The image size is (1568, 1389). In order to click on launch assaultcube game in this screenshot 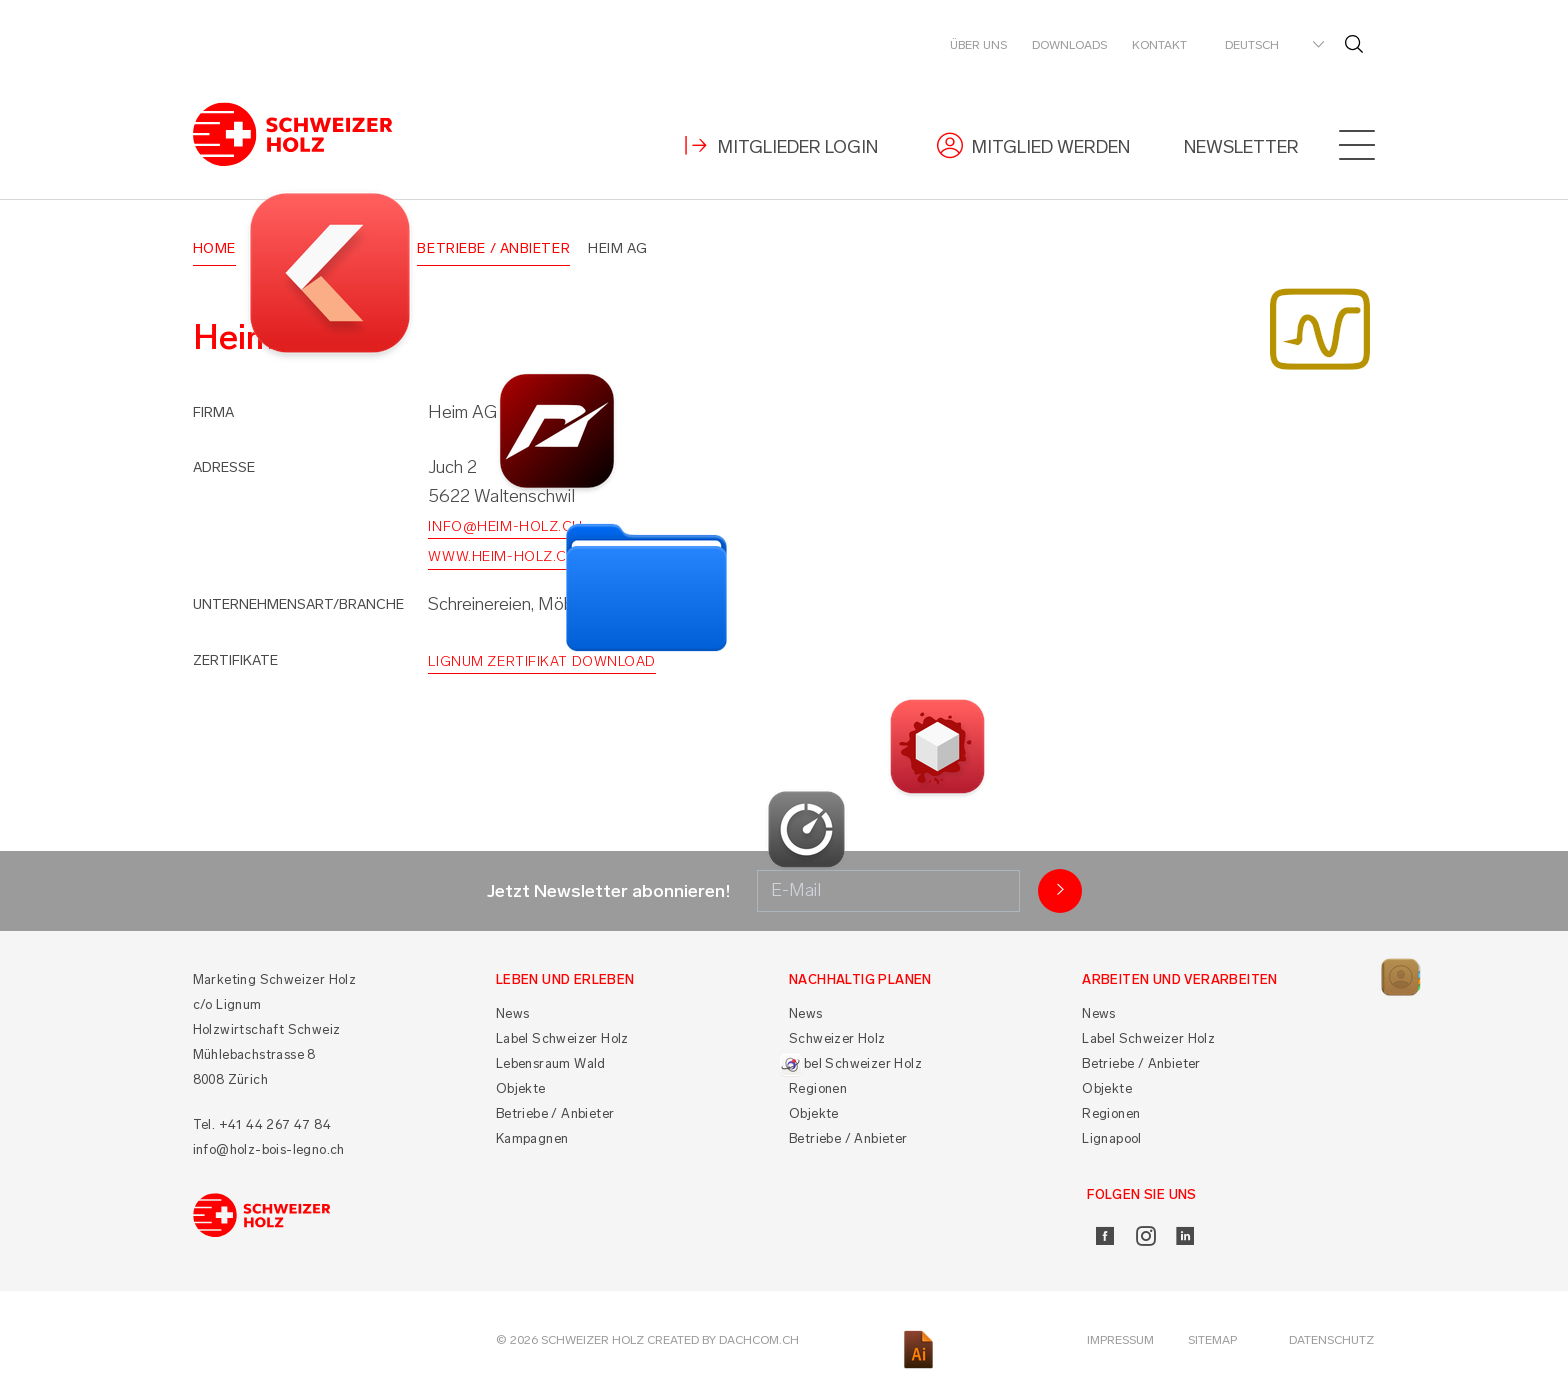, I will do `click(937, 746)`.